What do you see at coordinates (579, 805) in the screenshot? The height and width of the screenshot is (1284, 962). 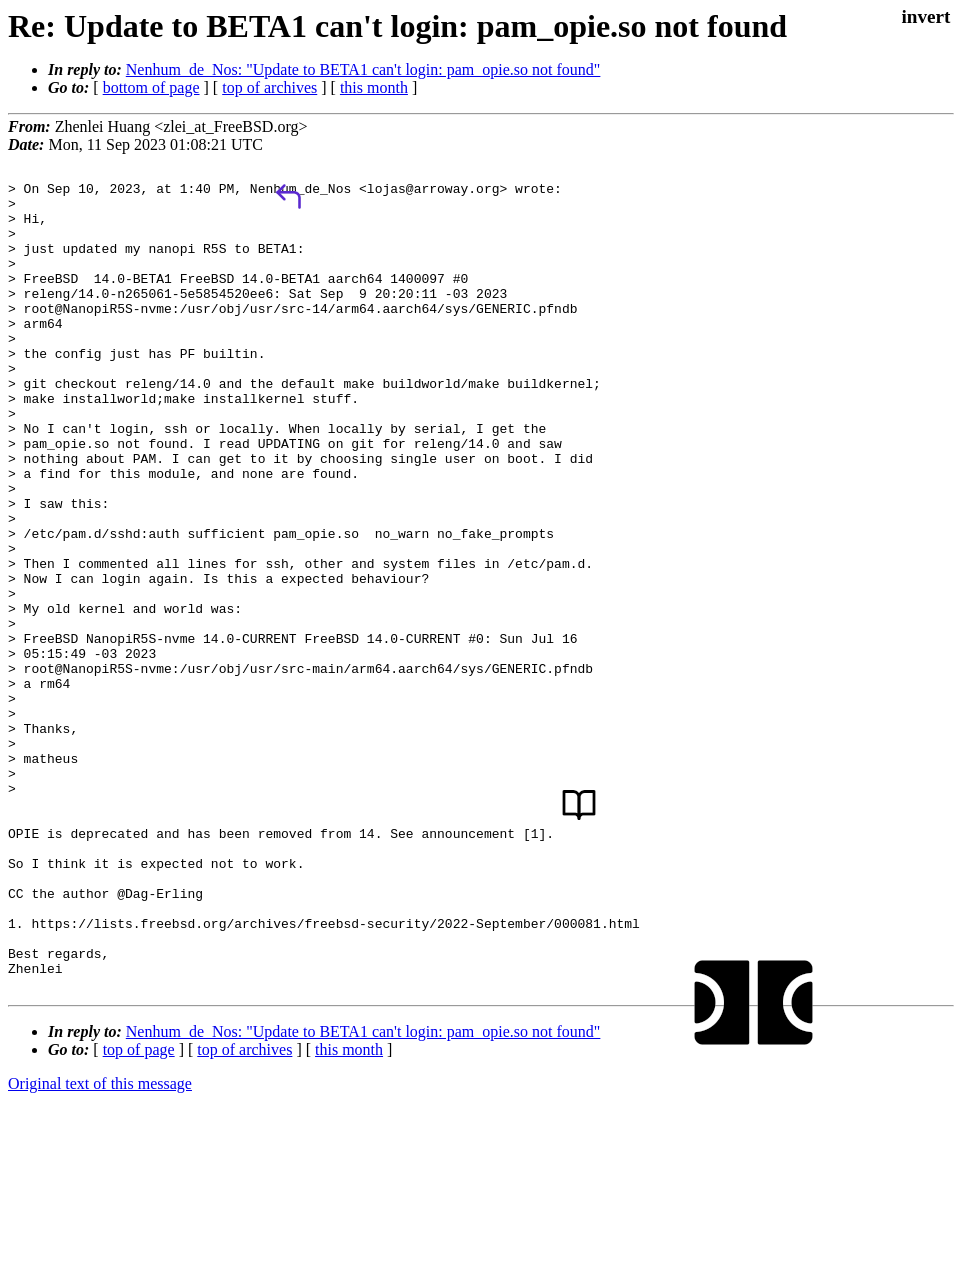 I see `open reading mode or e-reader` at bounding box center [579, 805].